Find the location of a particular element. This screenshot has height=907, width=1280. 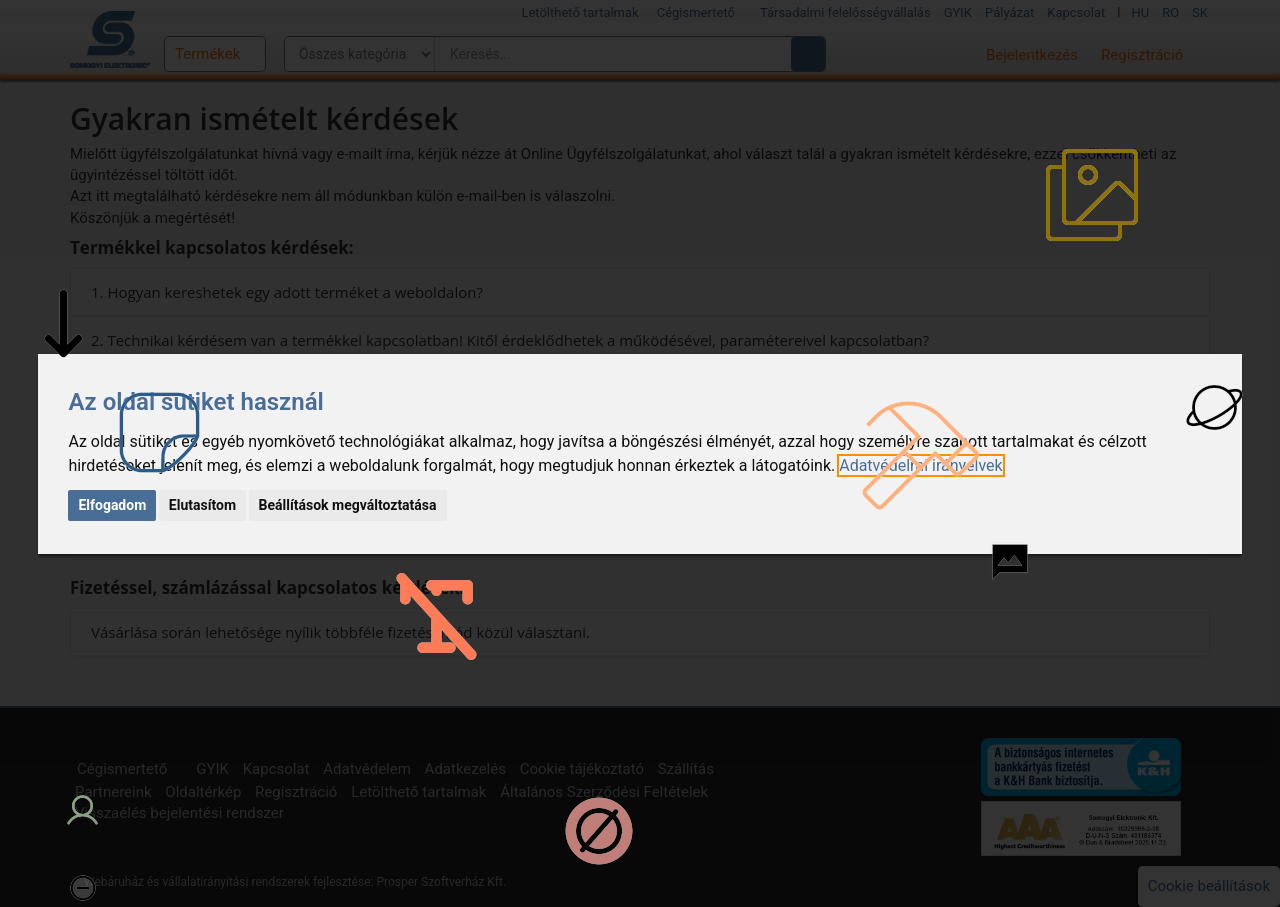

add a sticker to your message is located at coordinates (159, 432).